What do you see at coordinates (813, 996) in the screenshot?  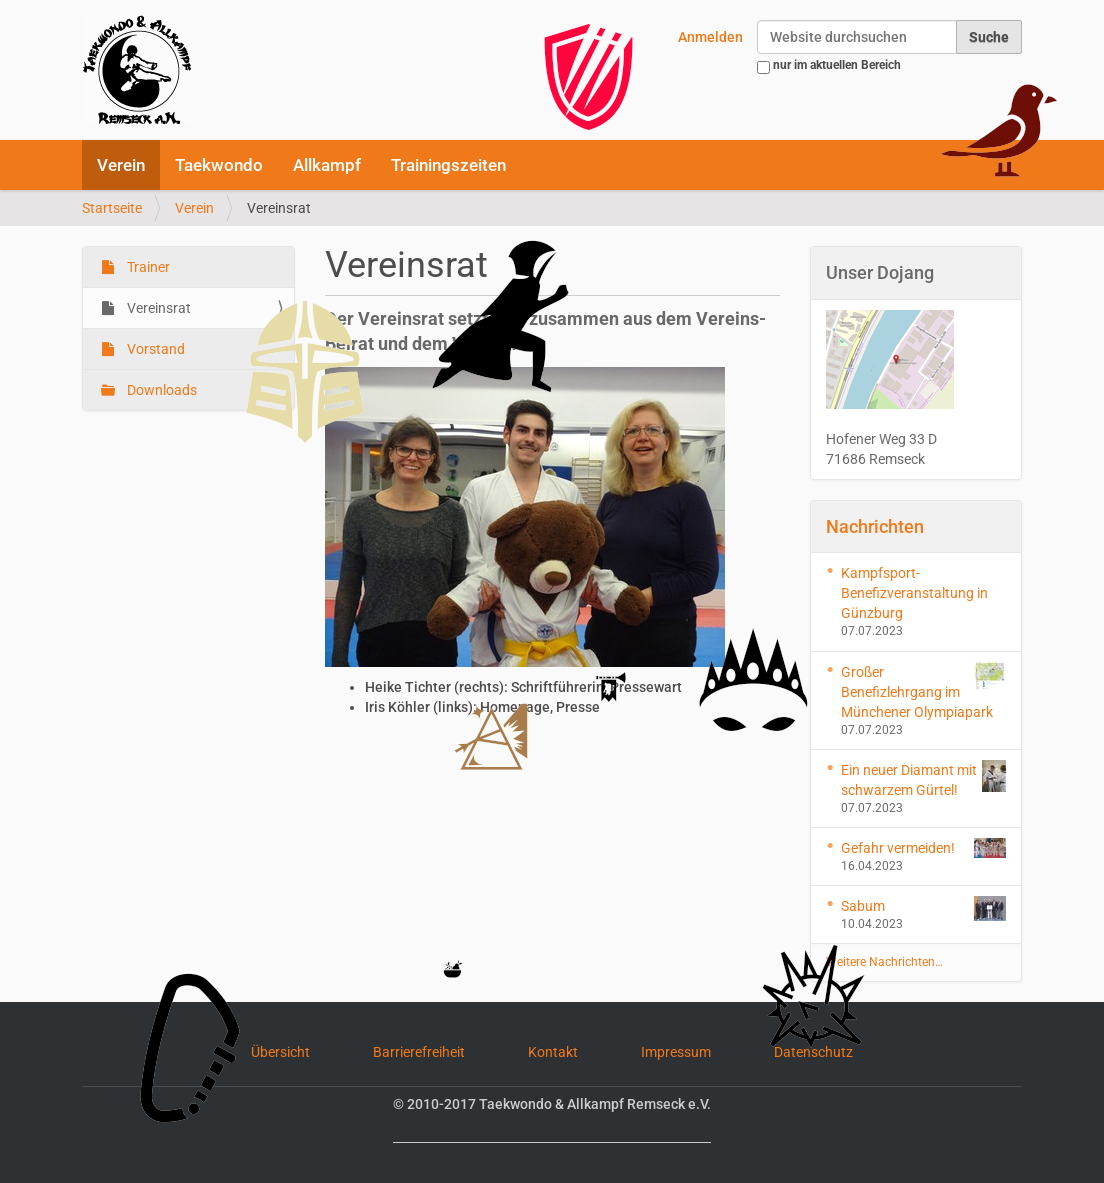 I see `sea urchin creature in a game inventory` at bounding box center [813, 996].